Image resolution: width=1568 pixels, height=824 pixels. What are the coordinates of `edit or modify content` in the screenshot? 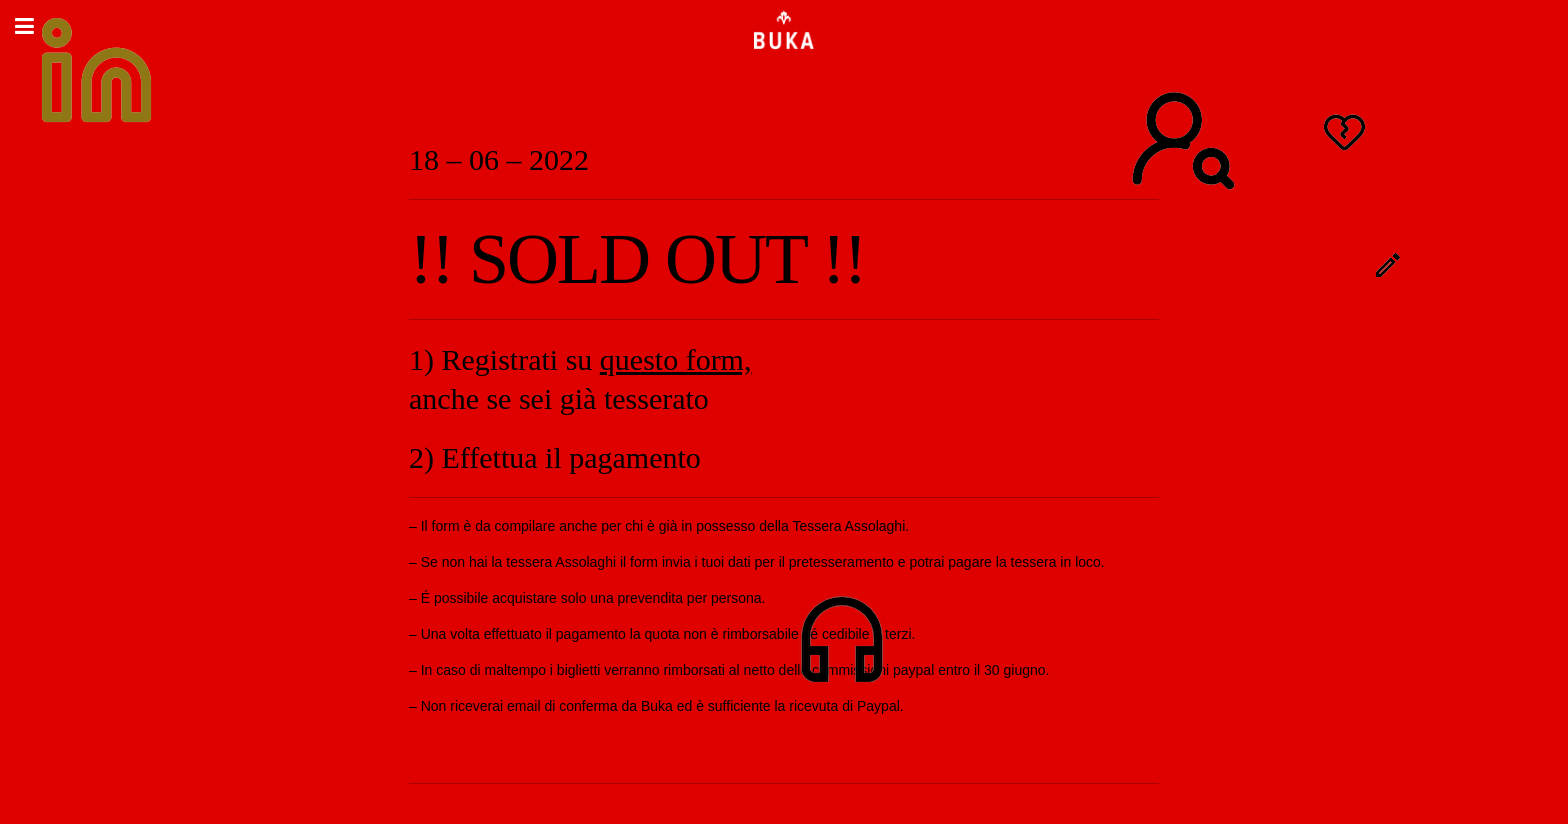 It's located at (1388, 265).